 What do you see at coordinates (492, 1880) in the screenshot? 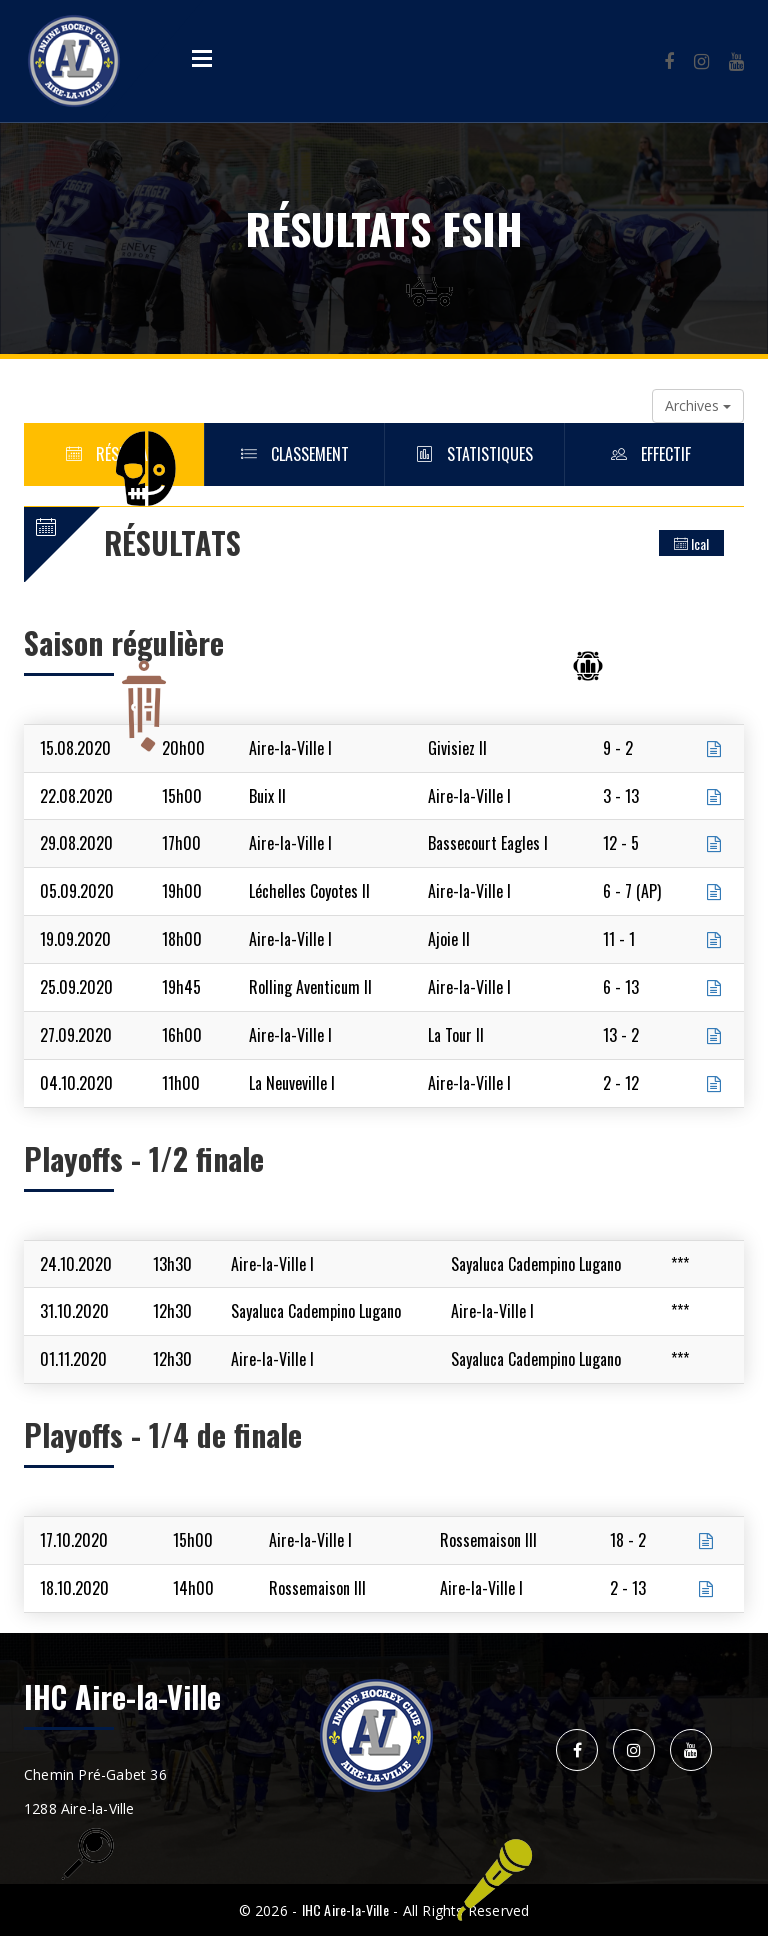
I see `tap to start voice recording` at bounding box center [492, 1880].